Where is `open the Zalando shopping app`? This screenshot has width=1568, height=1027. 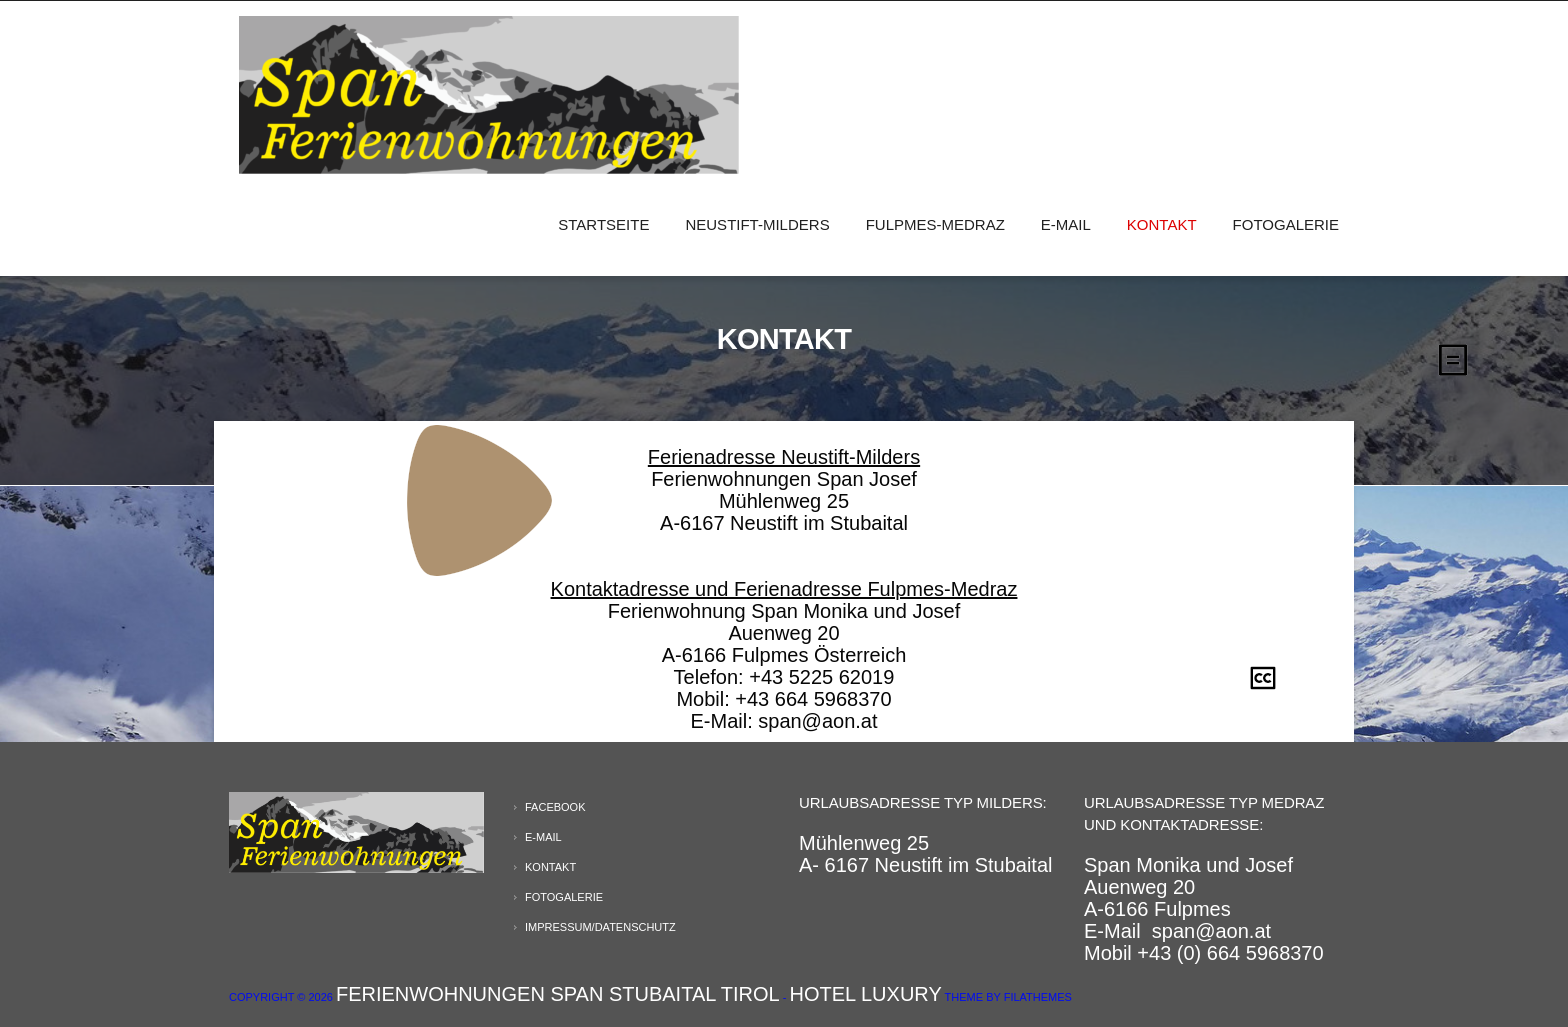 open the Zalando shopping app is located at coordinates (479, 500).